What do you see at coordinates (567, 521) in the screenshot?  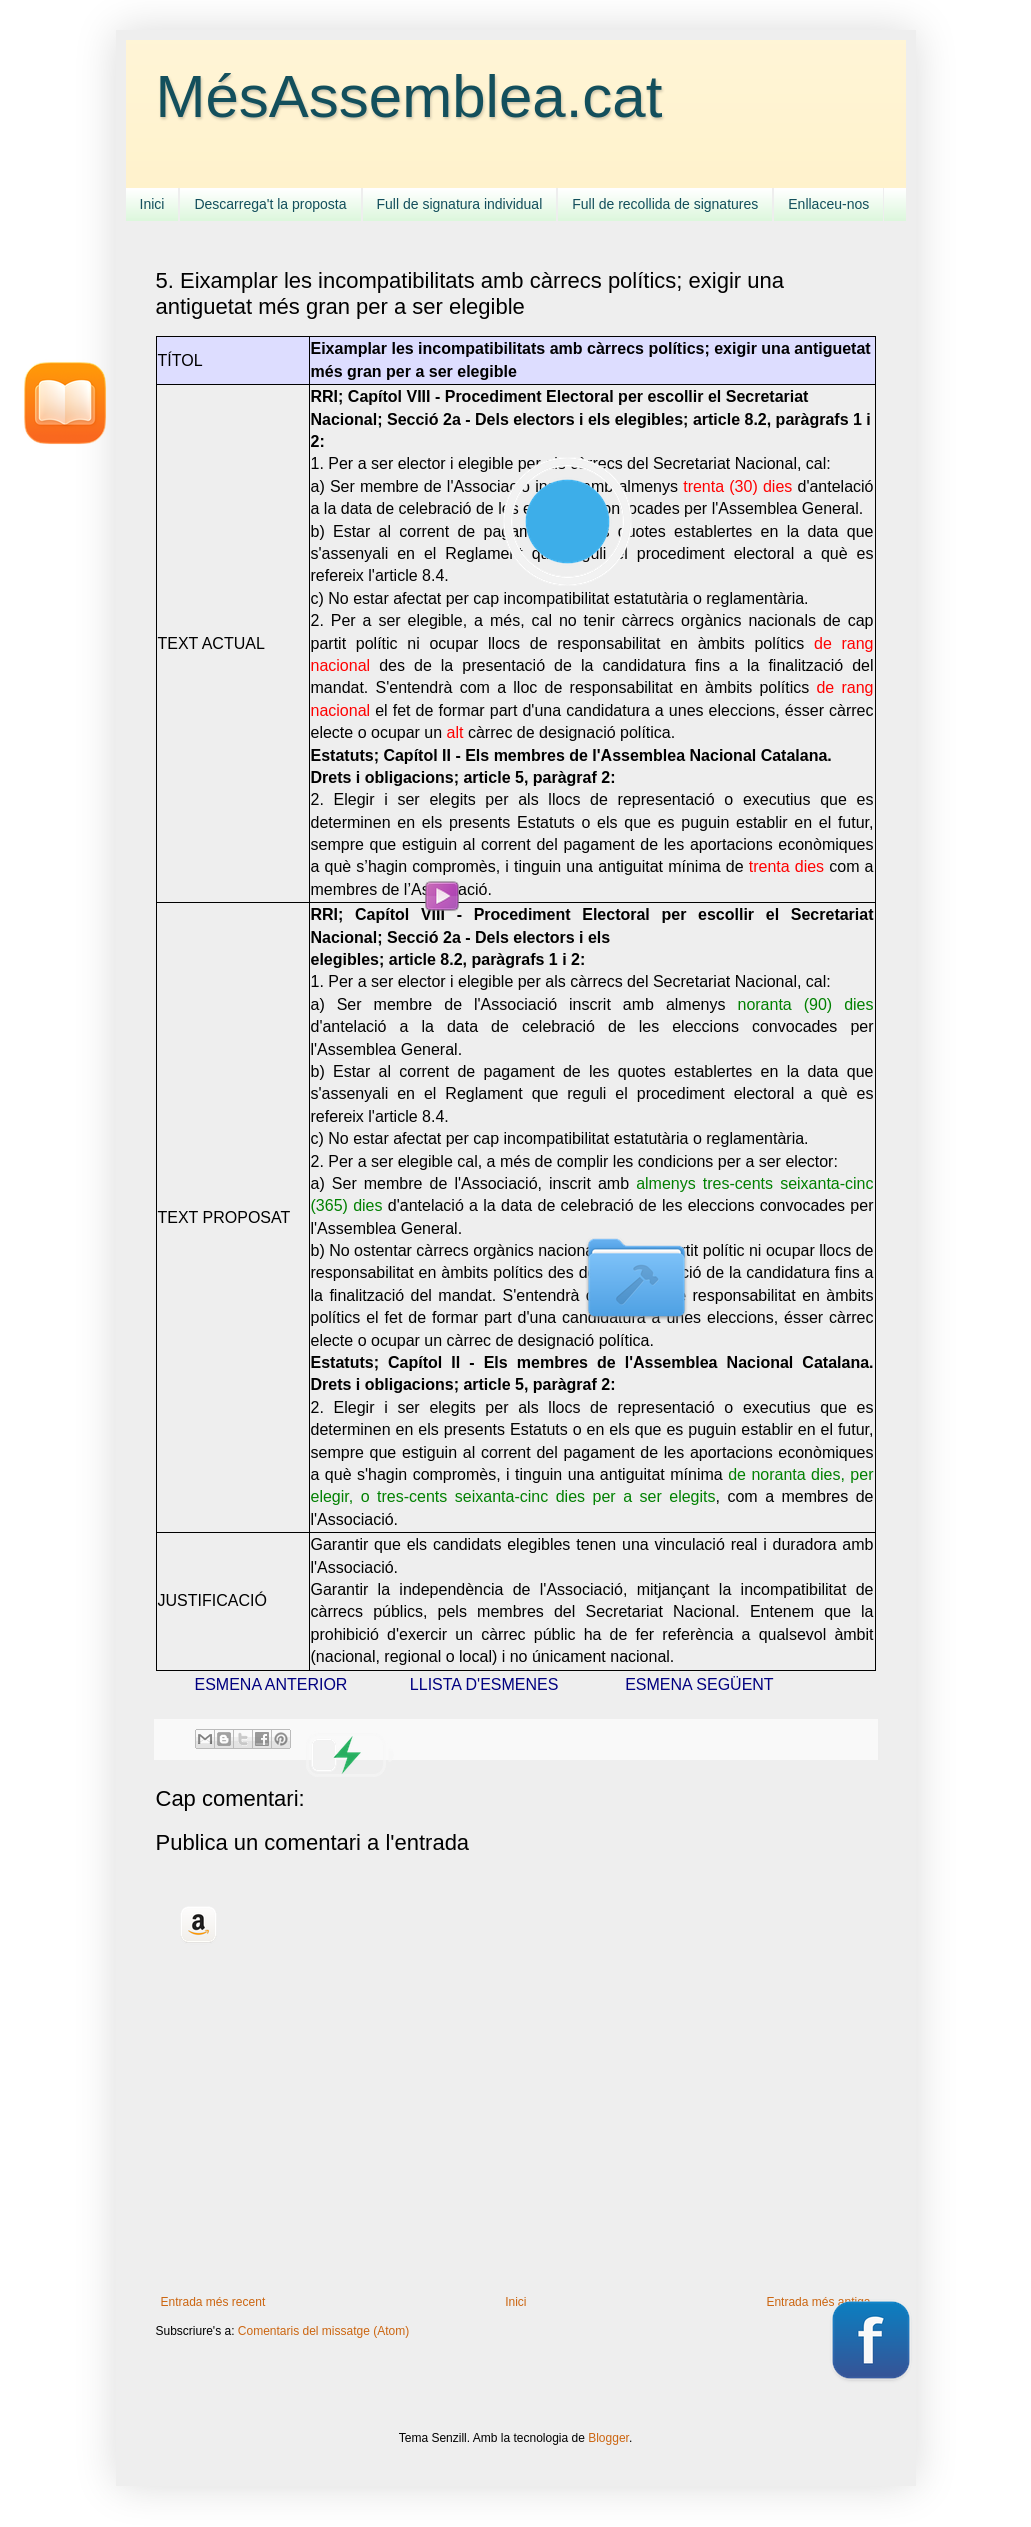 I see `indicates an active process or task in progress` at bounding box center [567, 521].